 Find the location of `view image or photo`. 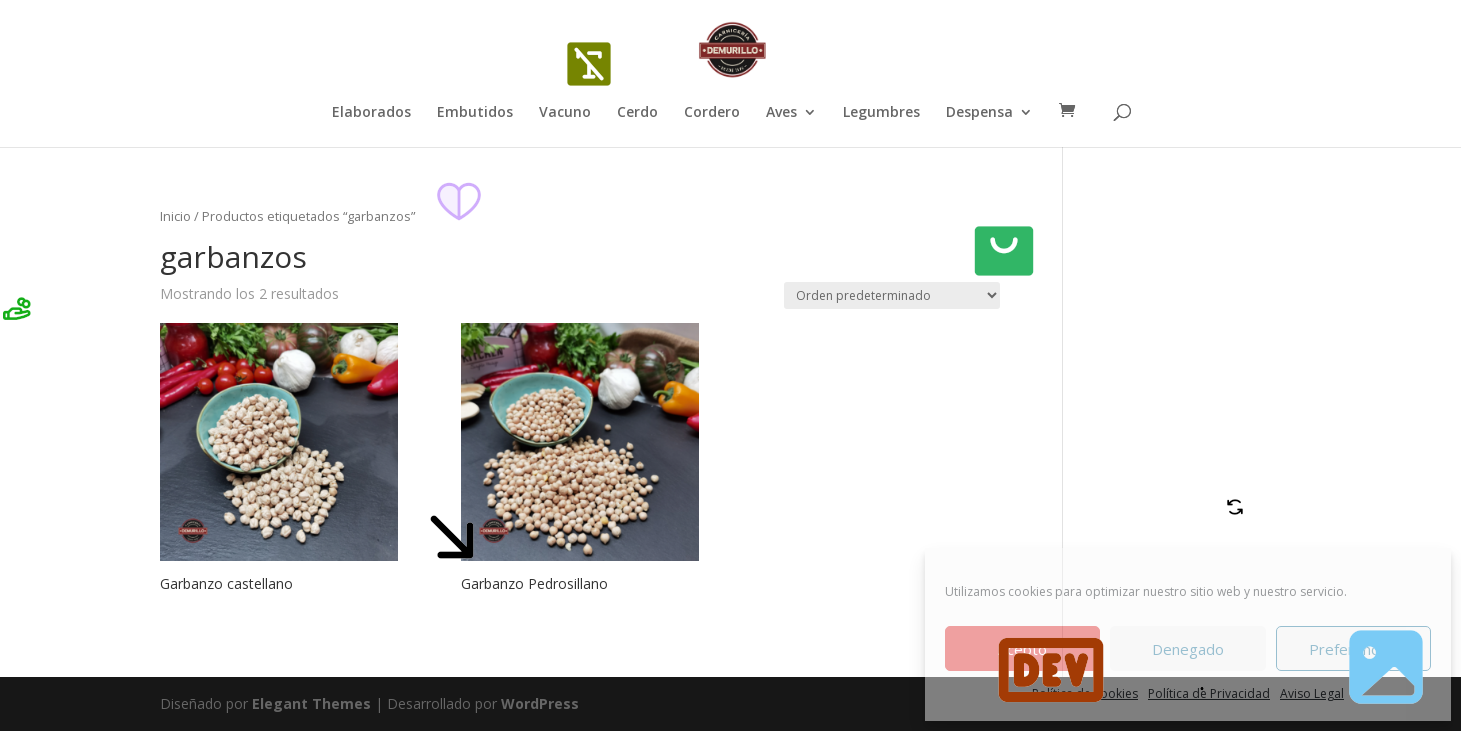

view image or photo is located at coordinates (1386, 667).